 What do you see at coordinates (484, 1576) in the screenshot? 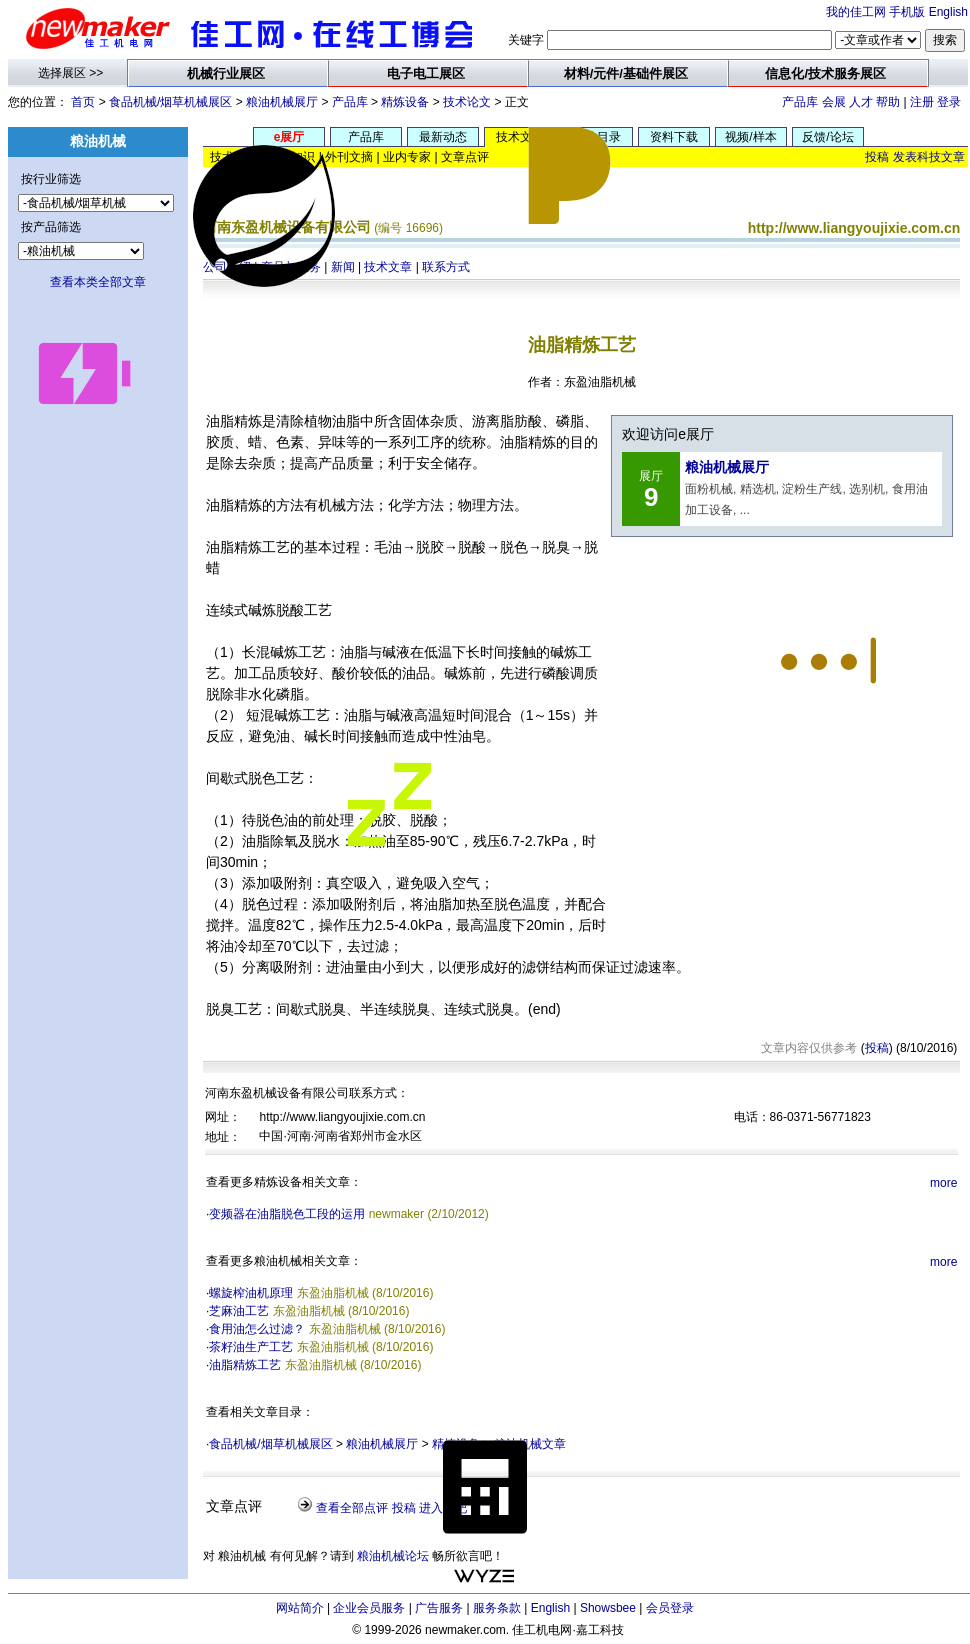
I see `open the Wyze smart home app` at bounding box center [484, 1576].